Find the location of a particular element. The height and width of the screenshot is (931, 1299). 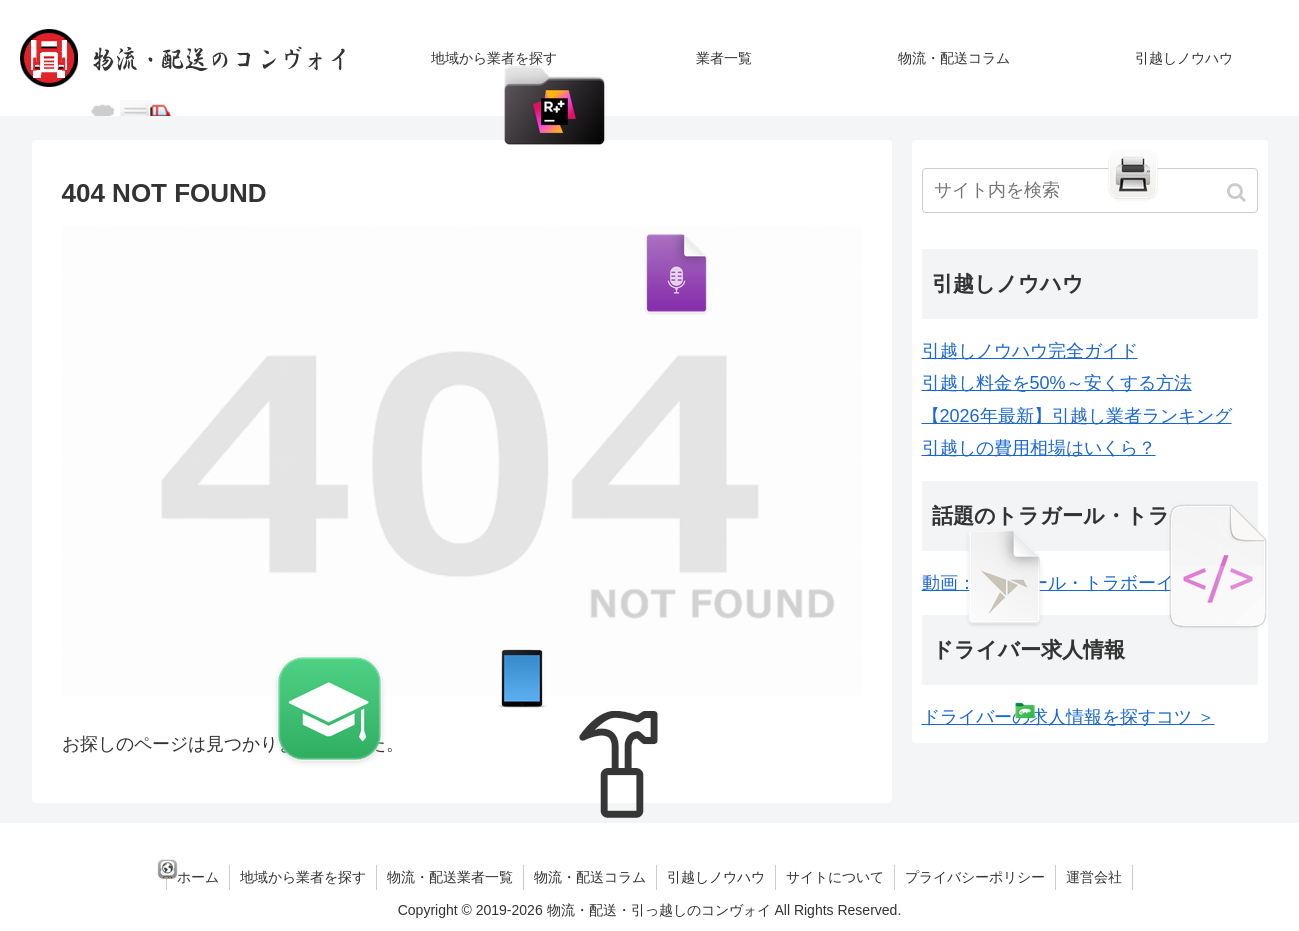

an xml or markup language file is located at coordinates (1218, 566).